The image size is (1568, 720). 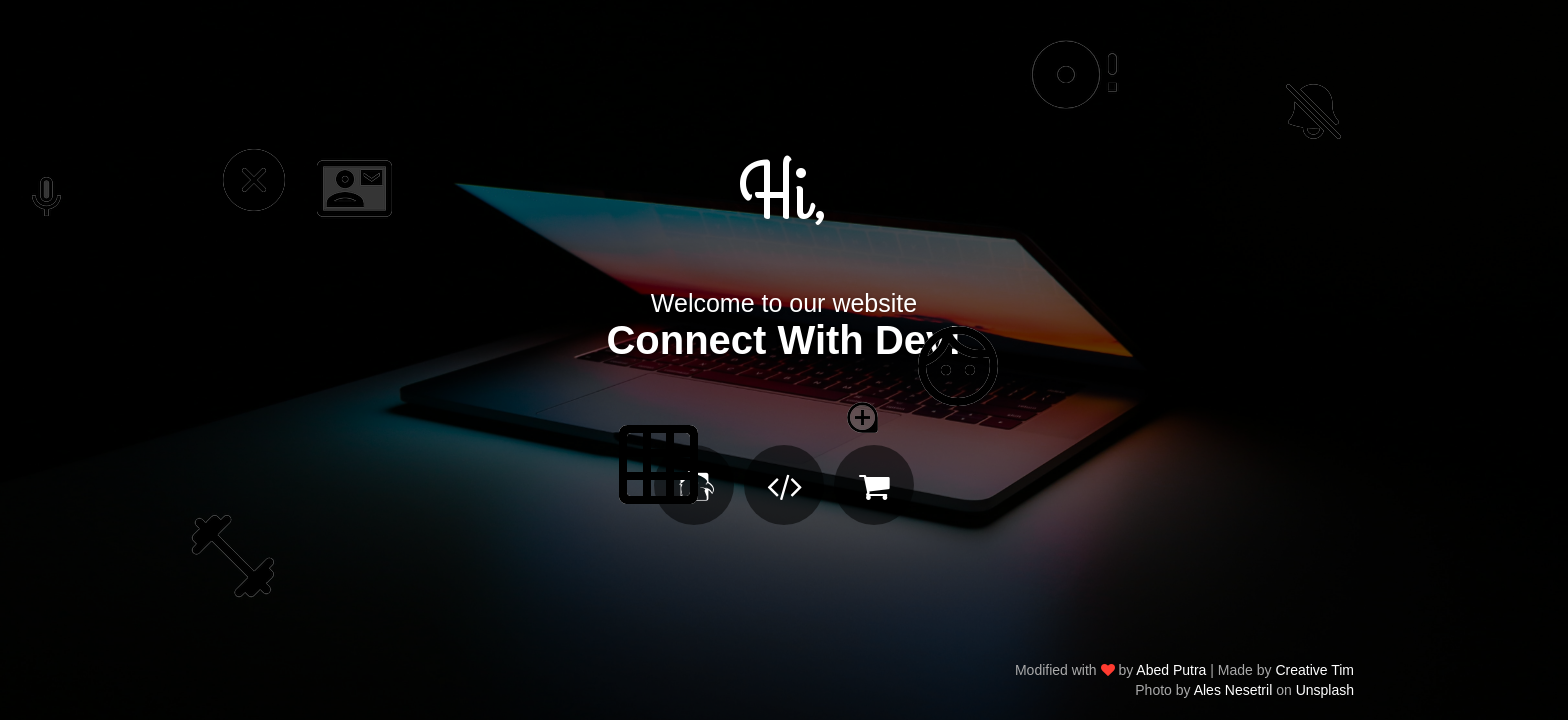 I want to click on indicates storage disc is full, so click(x=1074, y=74).